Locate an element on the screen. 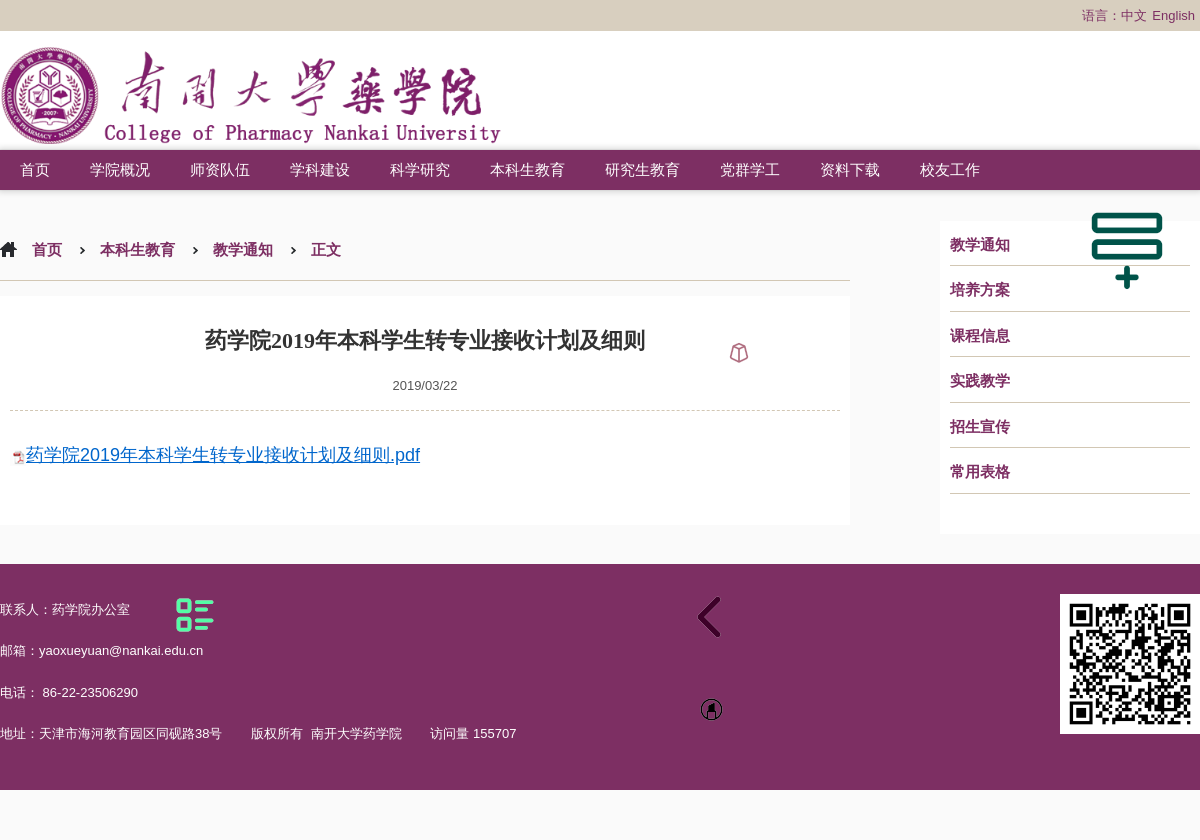  view 3D object or model is located at coordinates (739, 353).